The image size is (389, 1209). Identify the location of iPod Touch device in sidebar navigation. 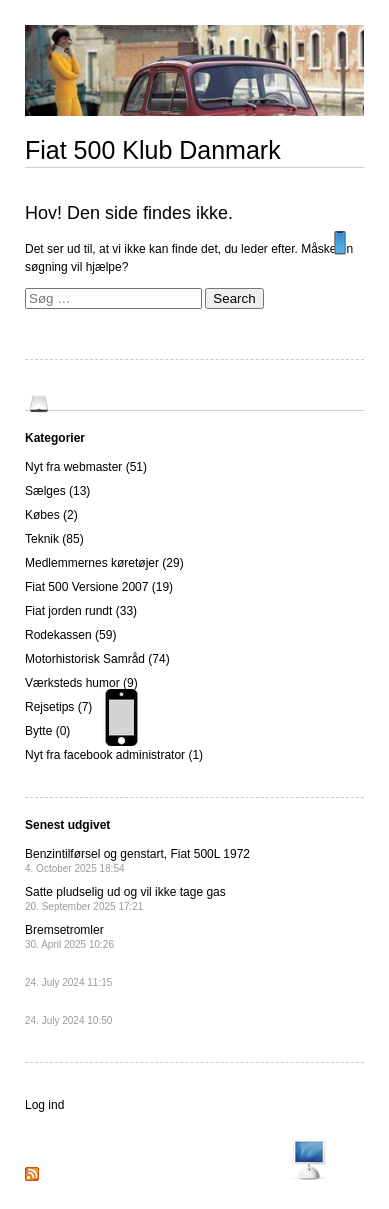
(121, 717).